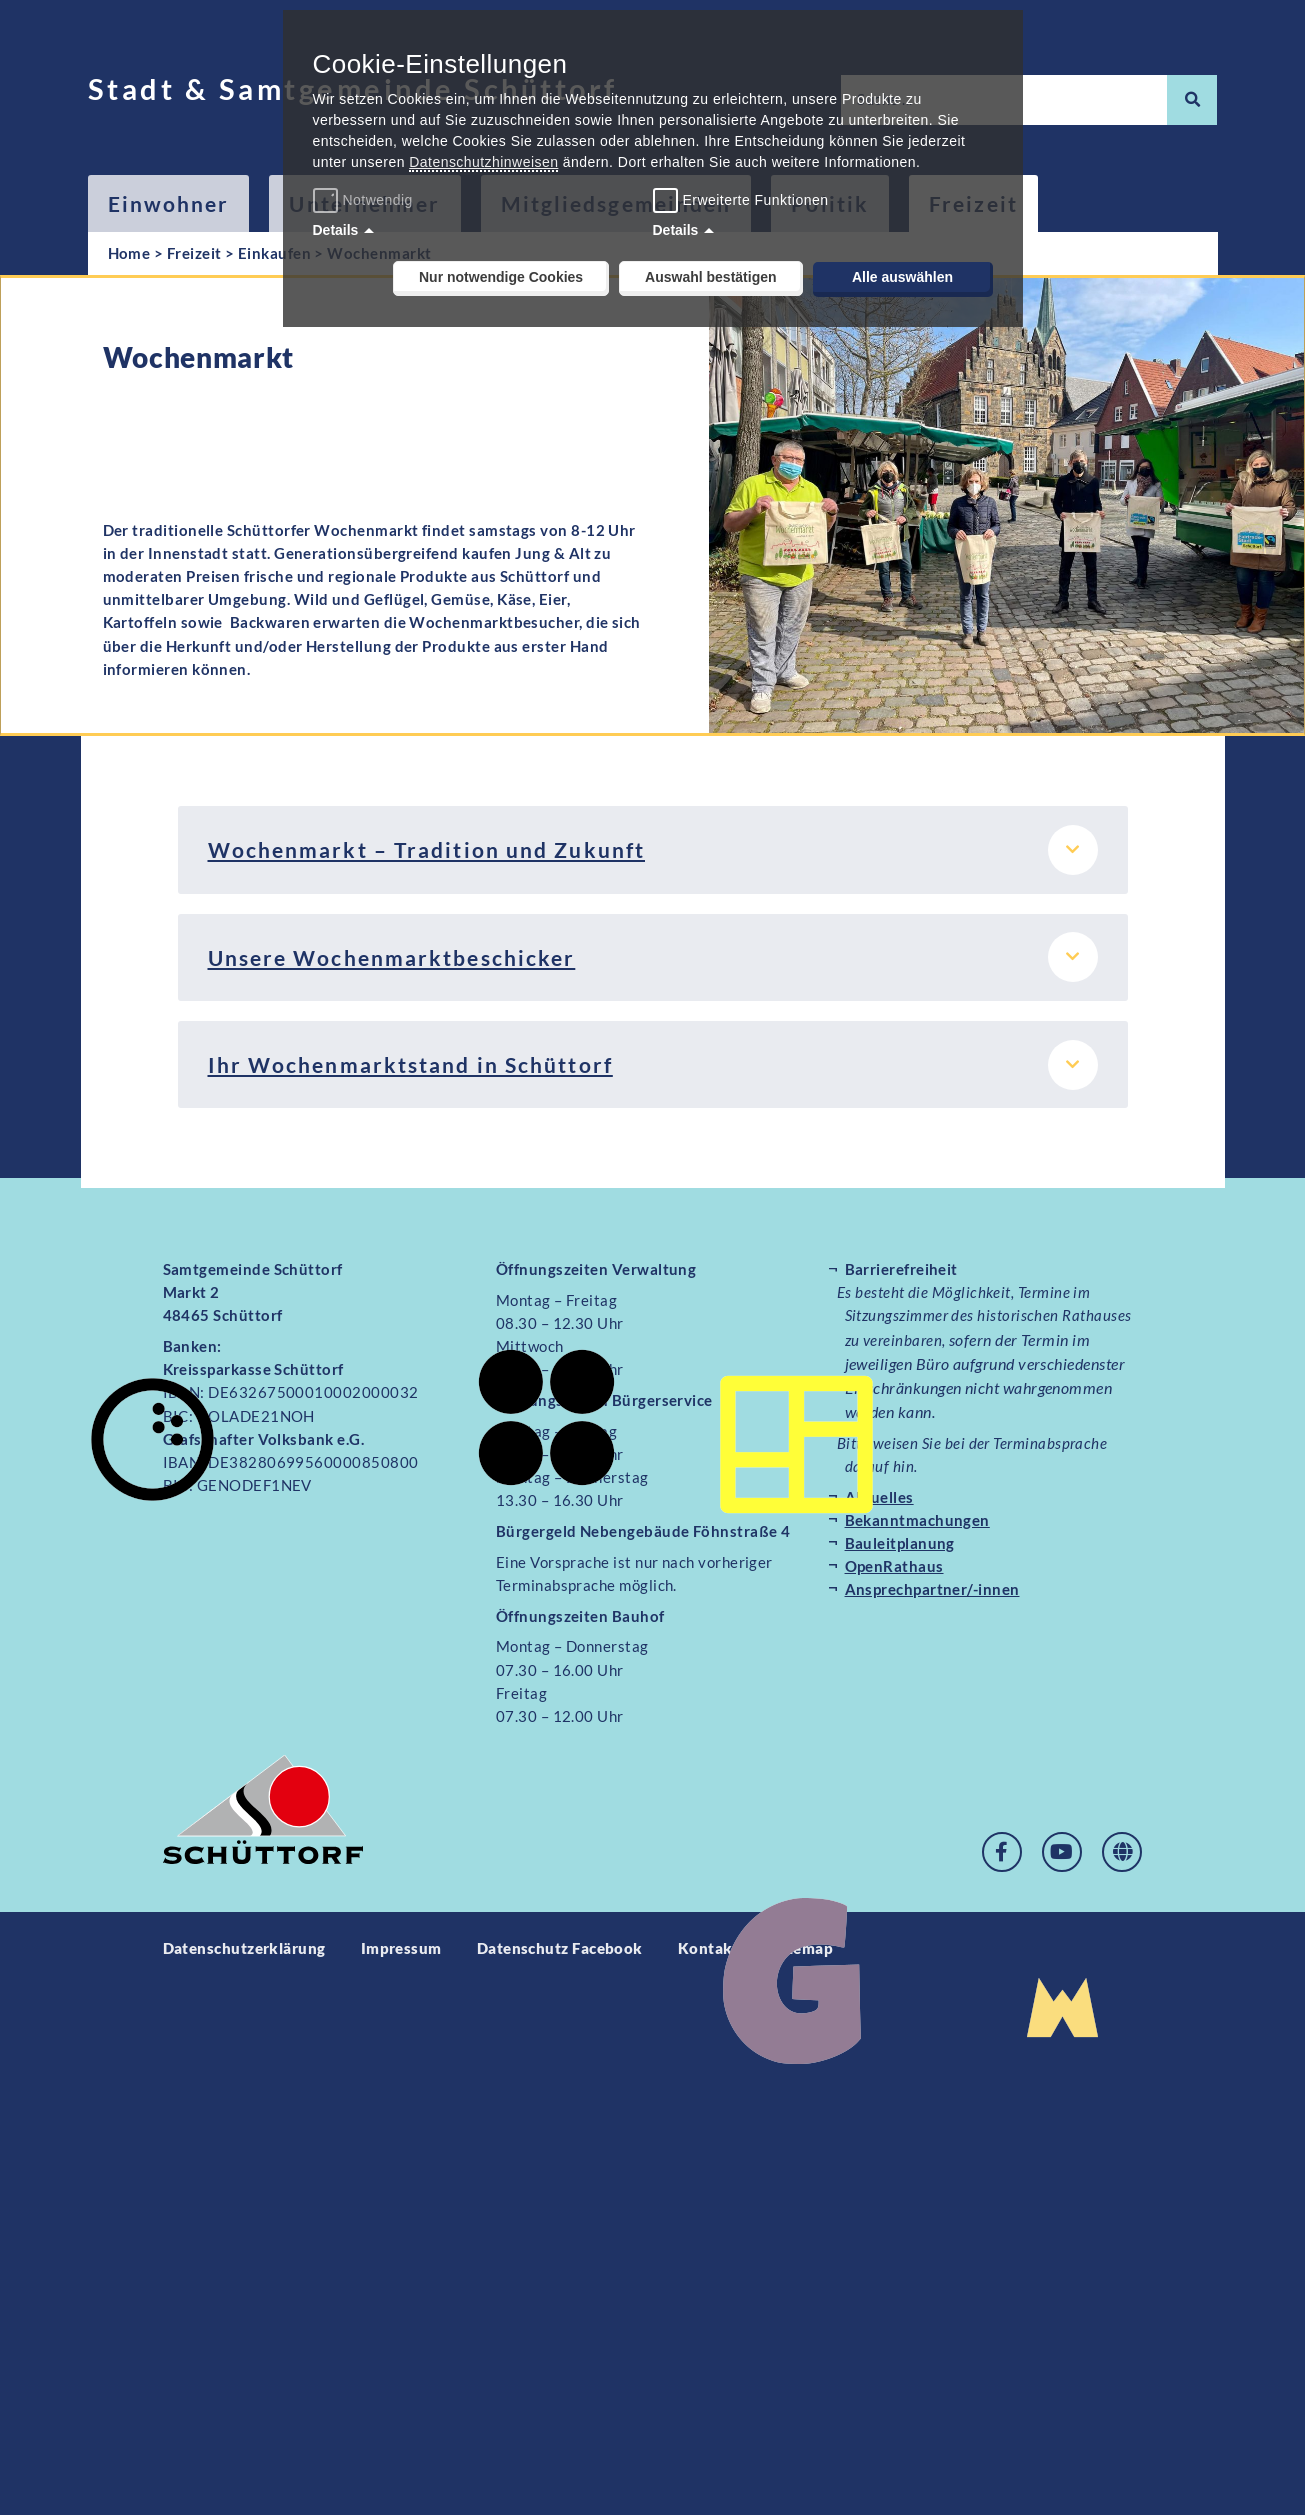  What do you see at coordinates (792, 1981) in the screenshot?
I see `open the Grocy app` at bounding box center [792, 1981].